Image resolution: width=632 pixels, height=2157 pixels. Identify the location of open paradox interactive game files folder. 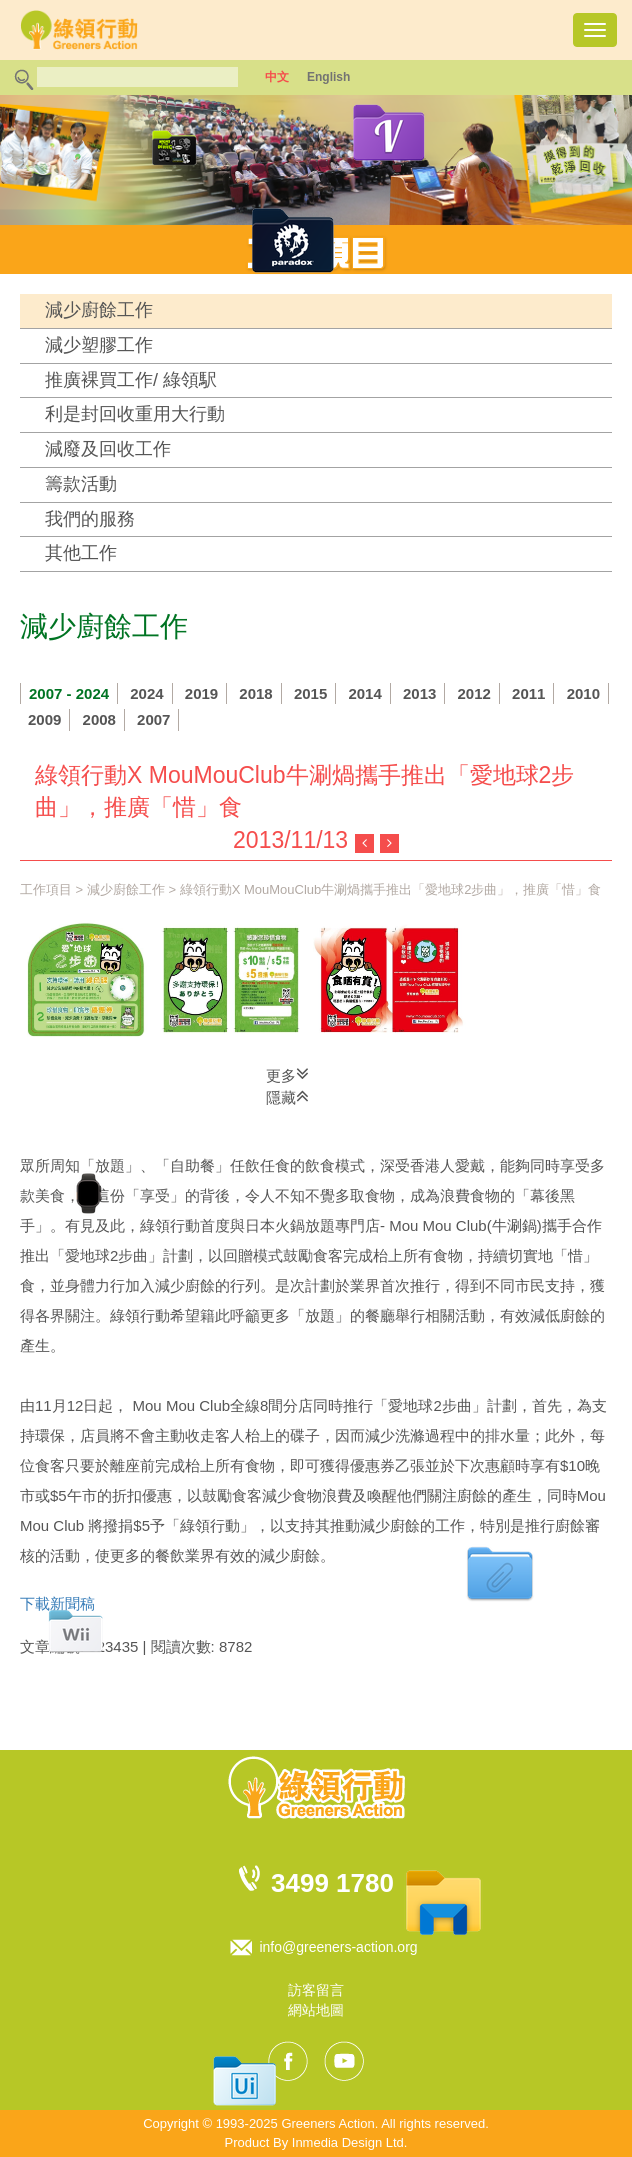
(292, 242).